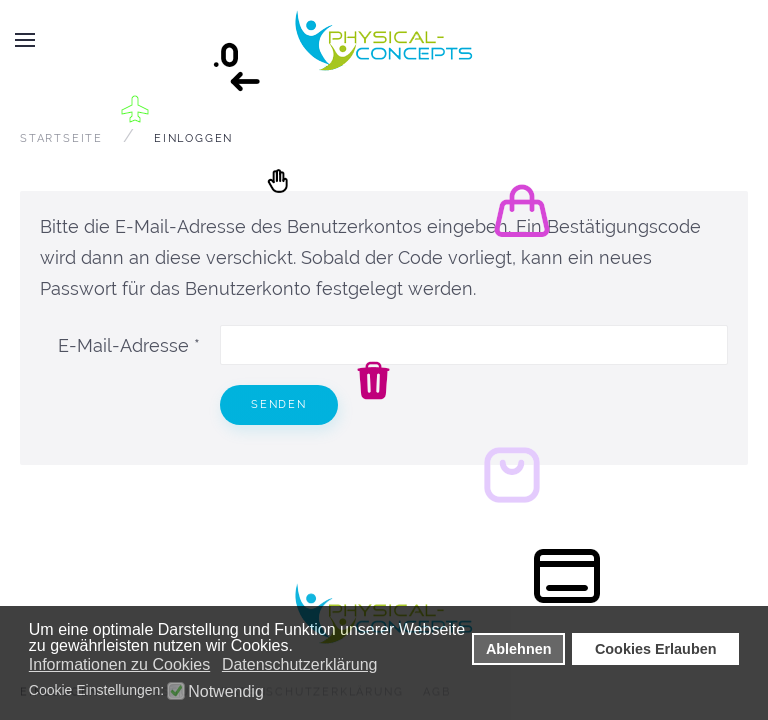  I want to click on view your shopping bag, so click(522, 212).